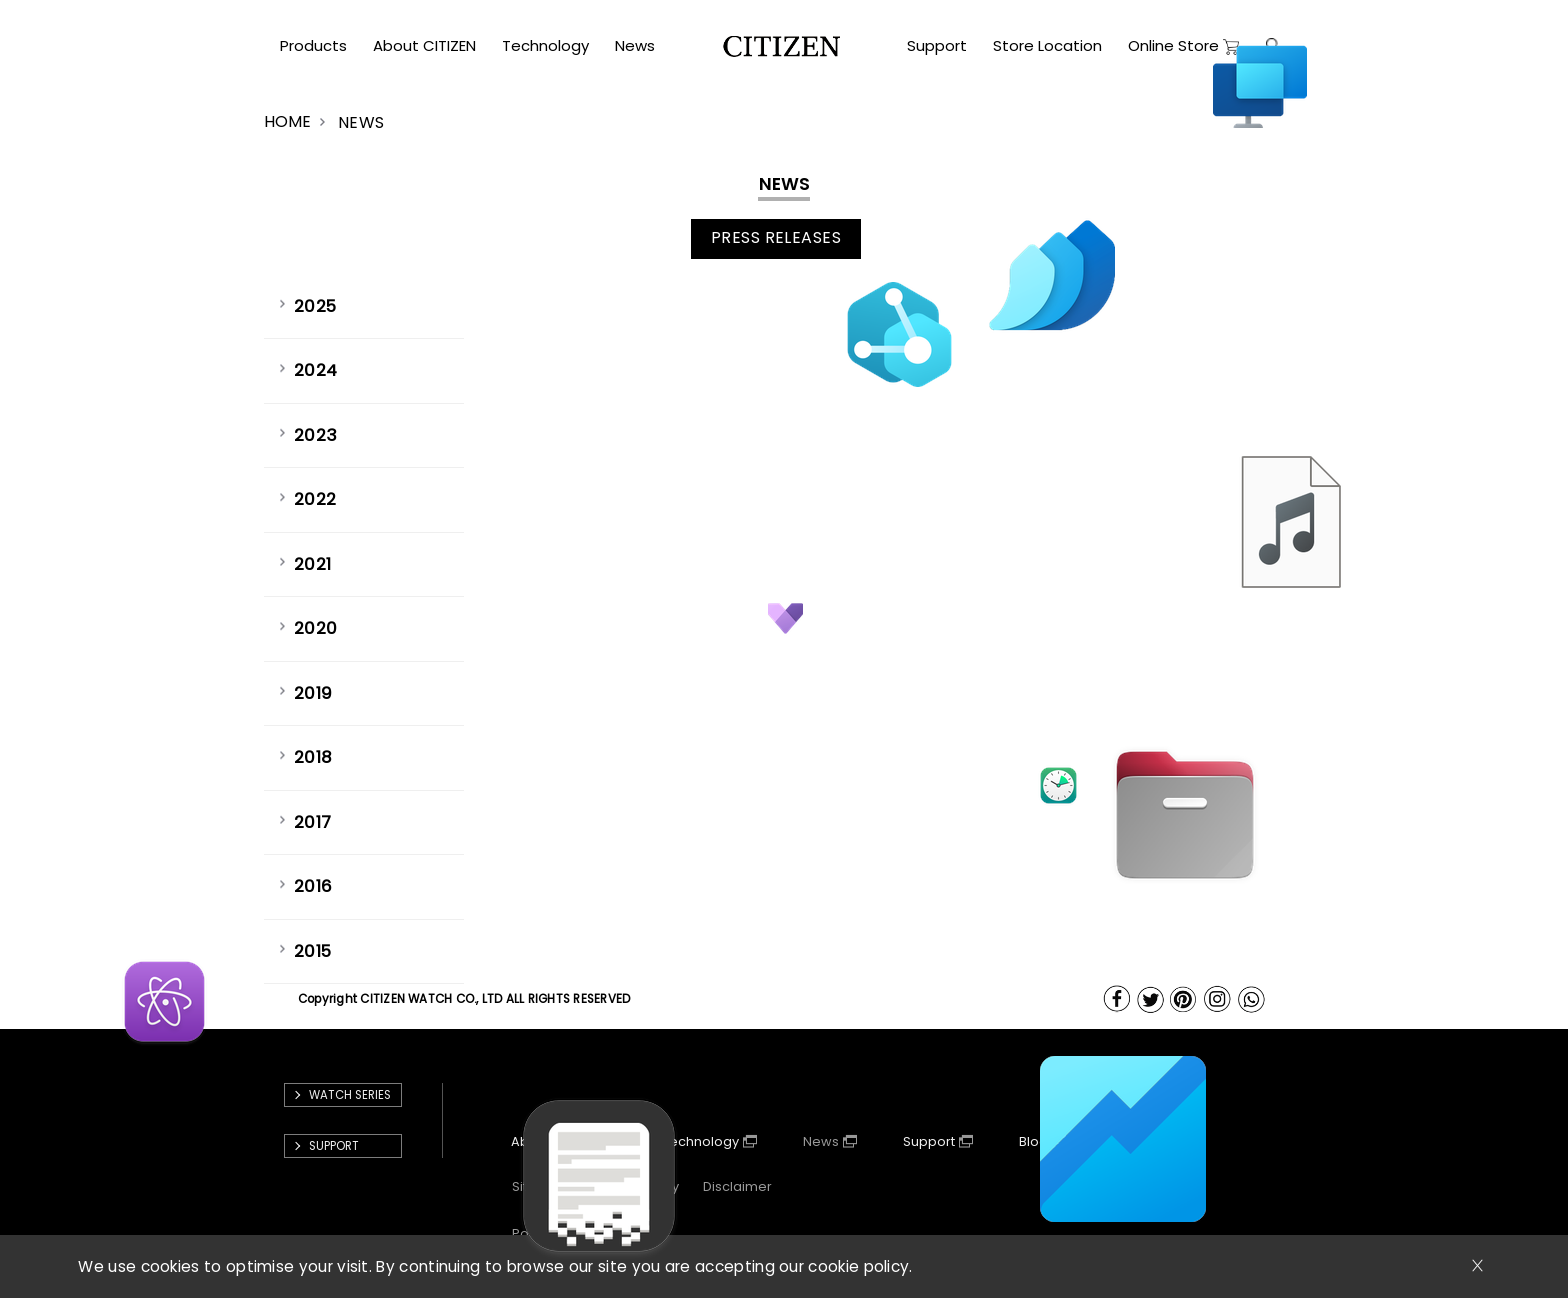 This screenshot has width=1568, height=1298. I want to click on open windows quick assist app, so click(1260, 81).